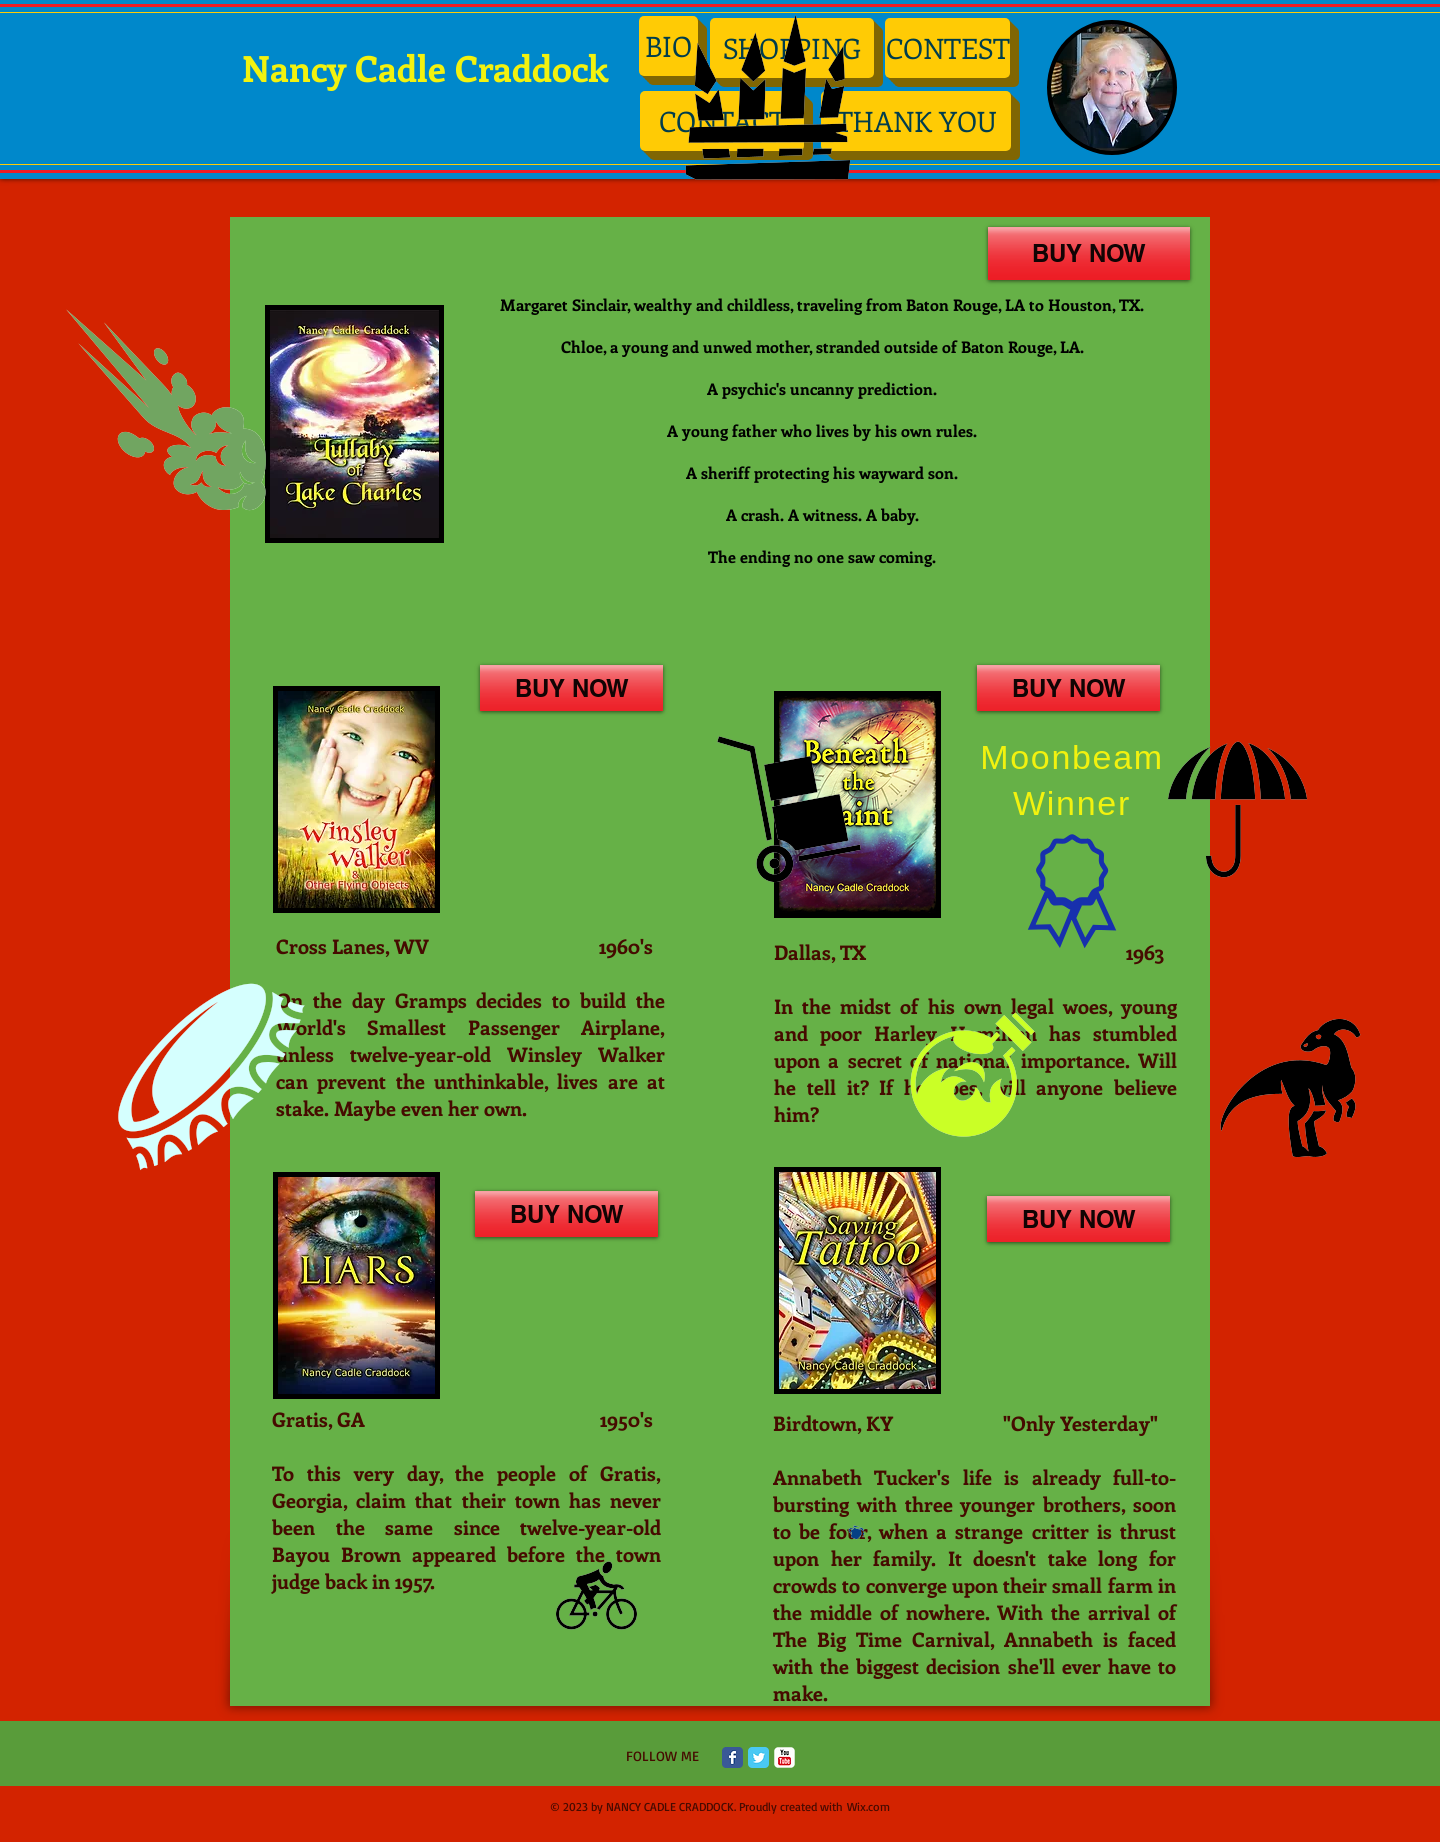 This screenshot has height=1842, width=1440. I want to click on view weather forecast or rain conditions, so click(1237, 808).